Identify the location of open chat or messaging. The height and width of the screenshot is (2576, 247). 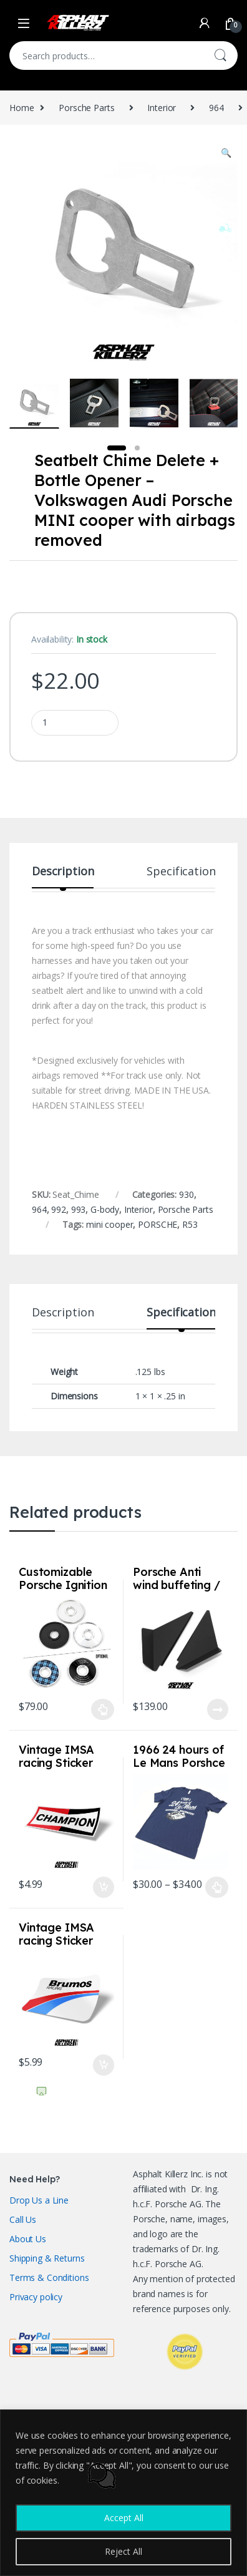
(102, 2476).